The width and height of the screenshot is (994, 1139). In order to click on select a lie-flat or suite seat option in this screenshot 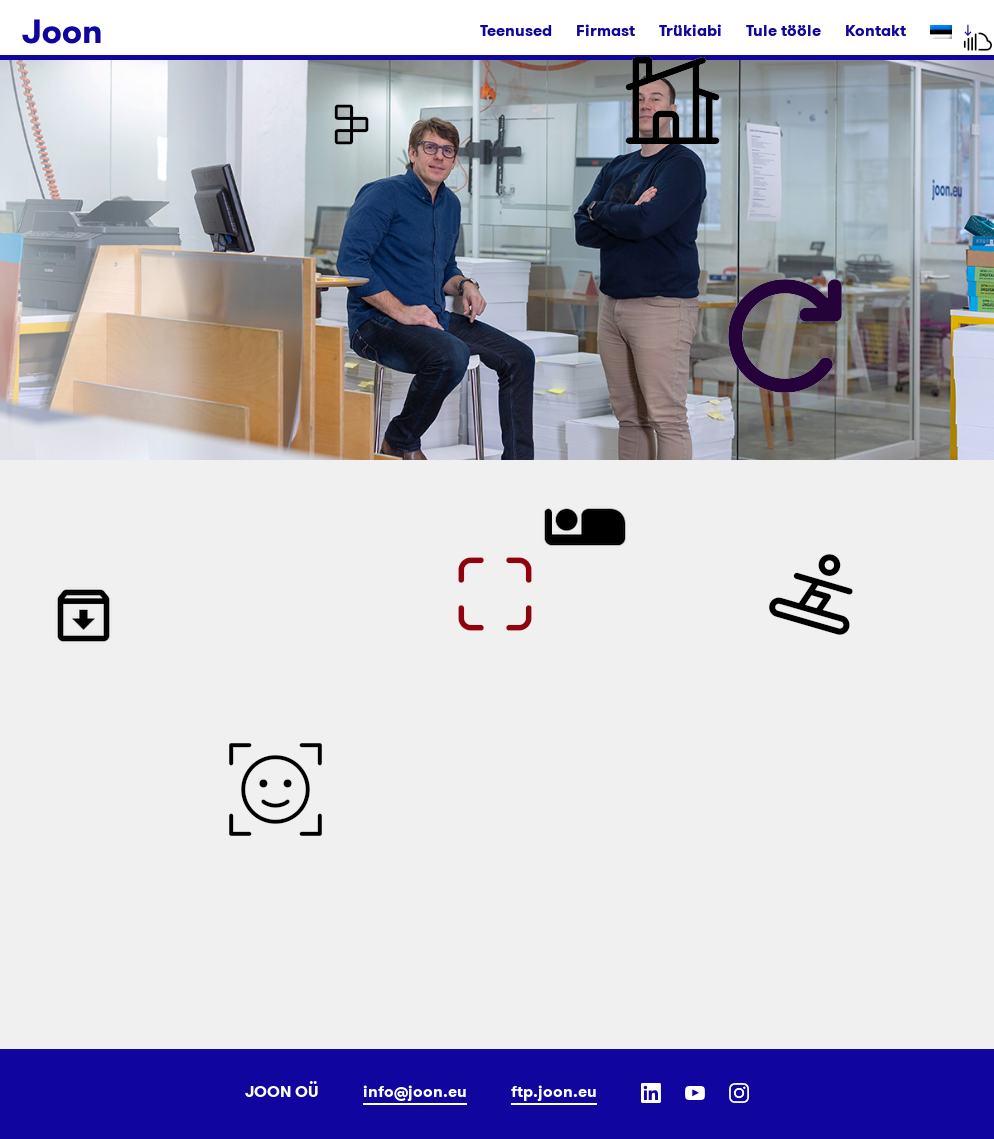, I will do `click(585, 527)`.